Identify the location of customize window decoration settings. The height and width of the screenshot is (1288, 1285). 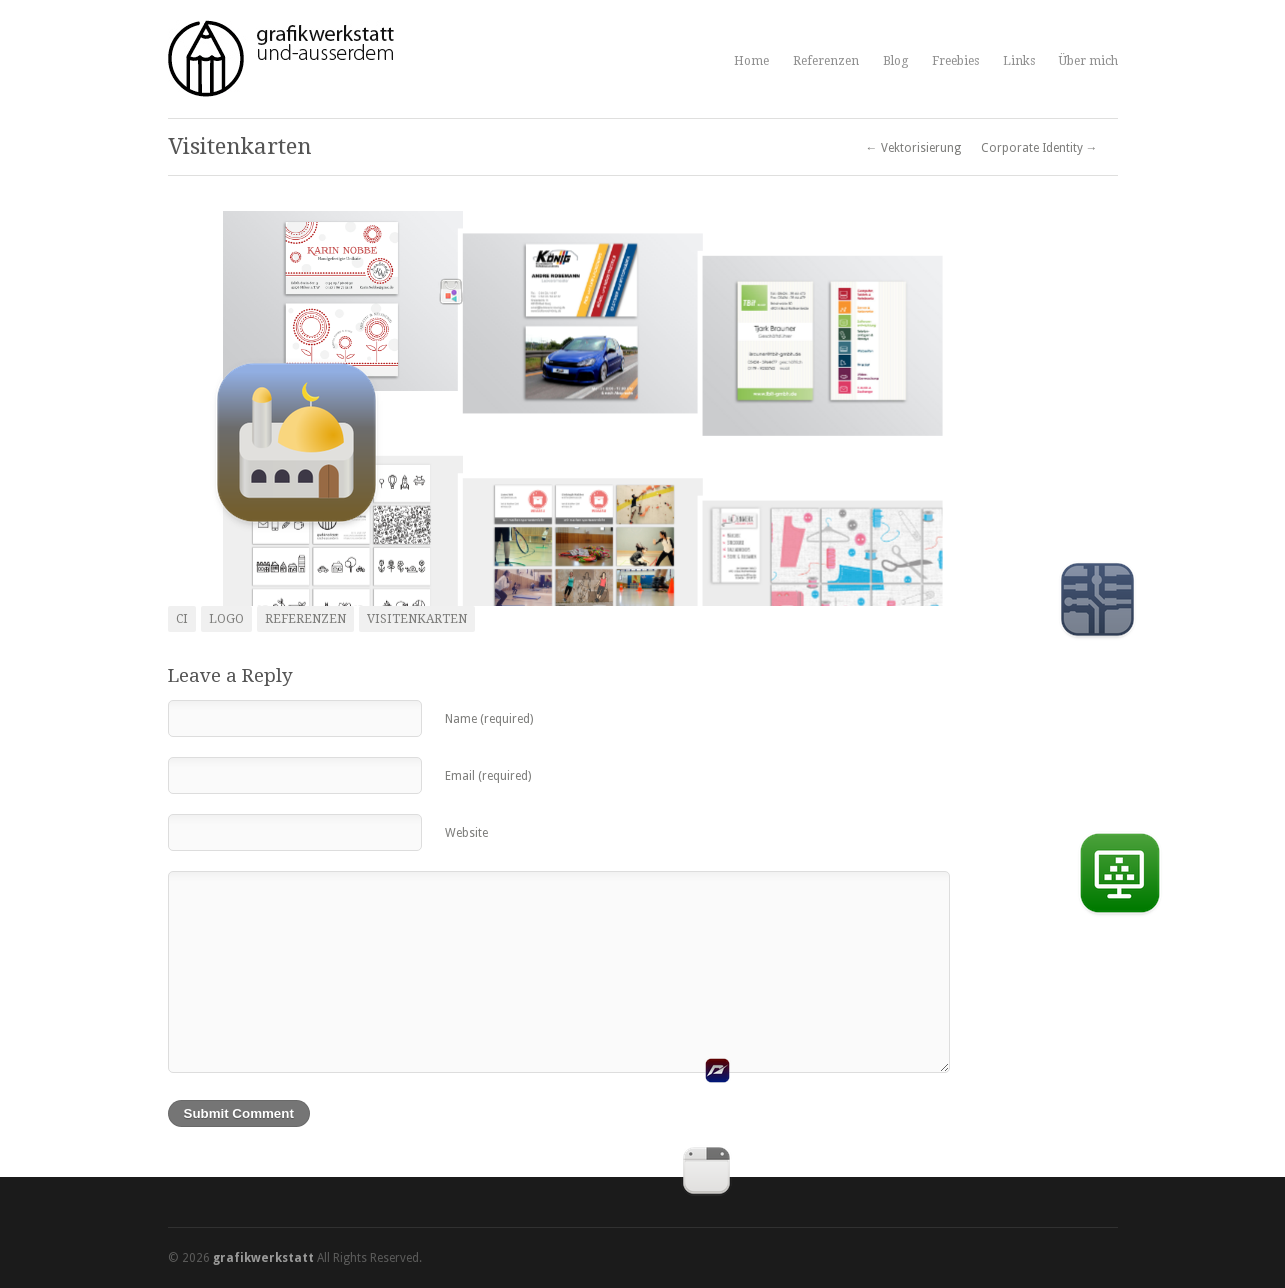
(706, 1170).